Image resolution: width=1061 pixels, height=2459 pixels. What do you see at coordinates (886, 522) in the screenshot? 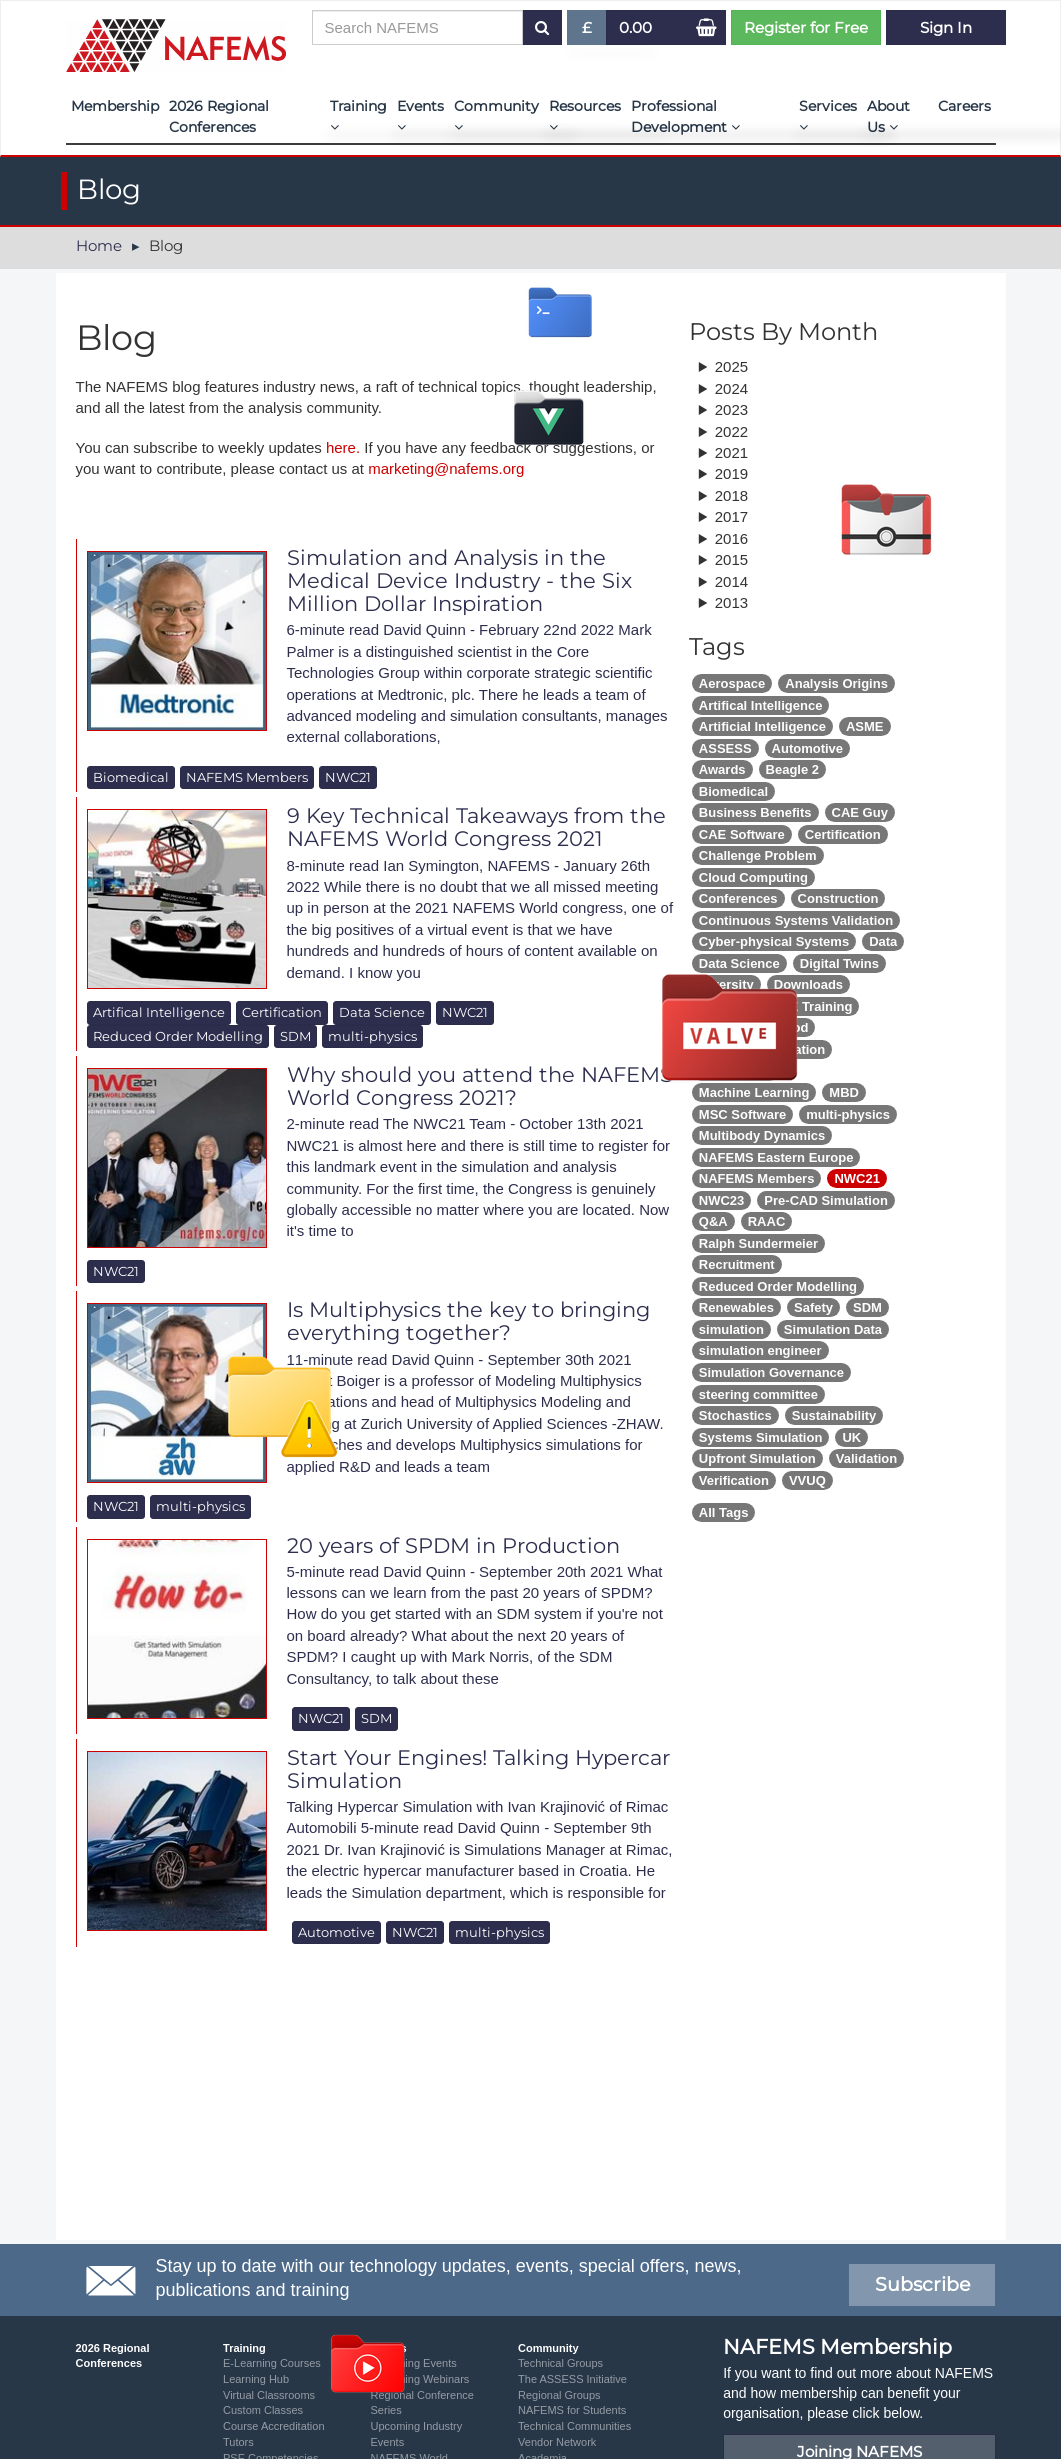
I see `open folder containing pokémon timer ball assets` at bounding box center [886, 522].